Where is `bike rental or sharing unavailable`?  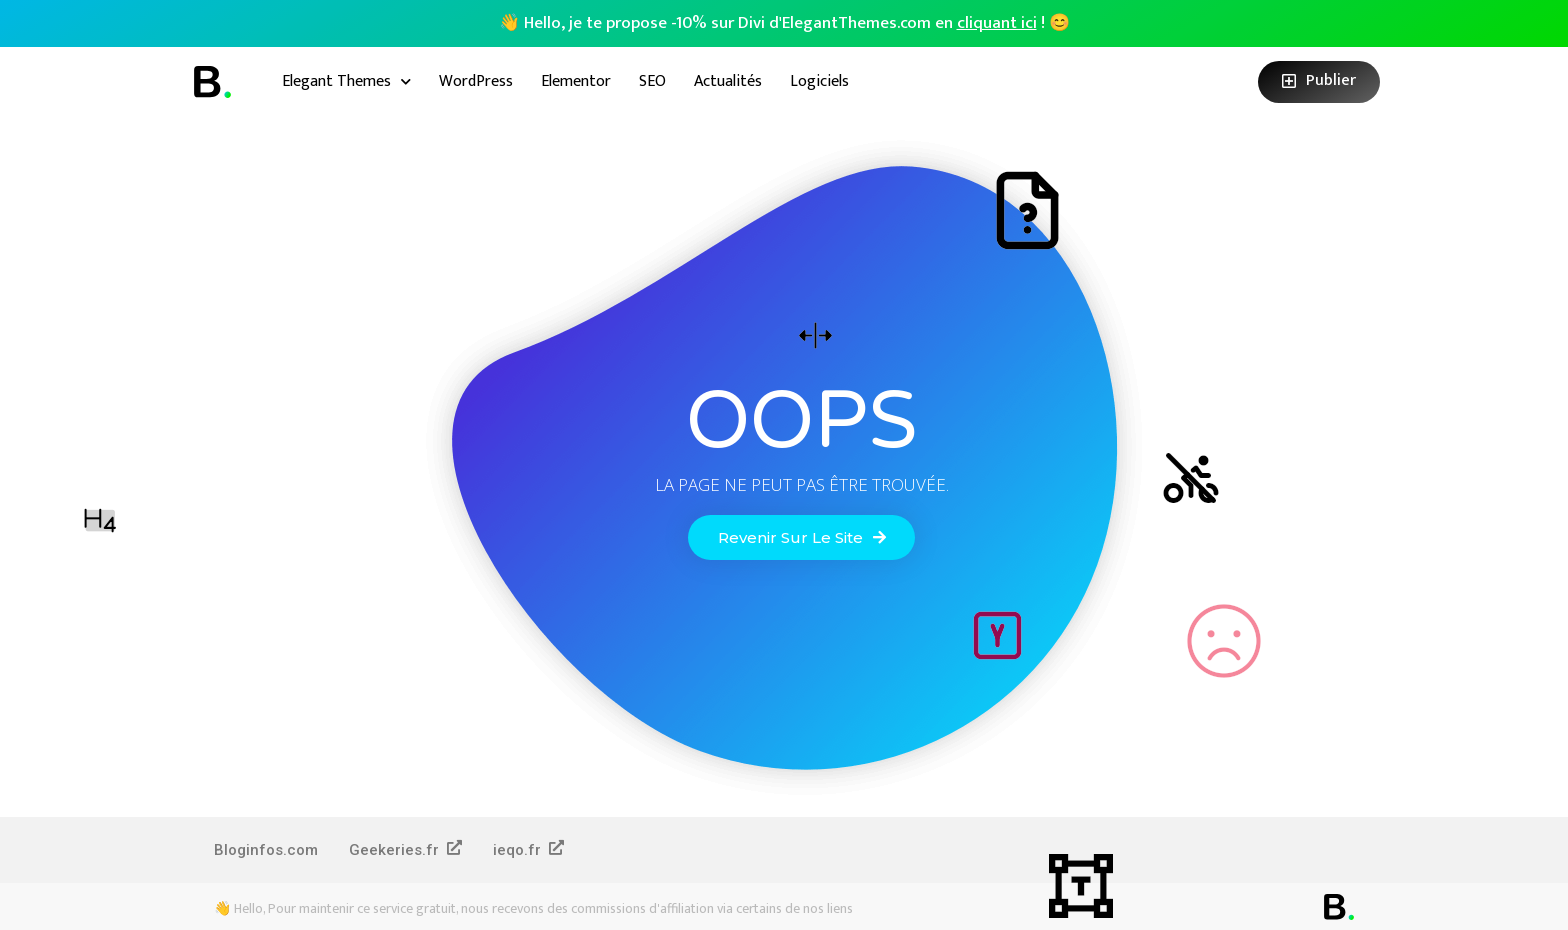
bike rental or sharing unavailable is located at coordinates (1191, 478).